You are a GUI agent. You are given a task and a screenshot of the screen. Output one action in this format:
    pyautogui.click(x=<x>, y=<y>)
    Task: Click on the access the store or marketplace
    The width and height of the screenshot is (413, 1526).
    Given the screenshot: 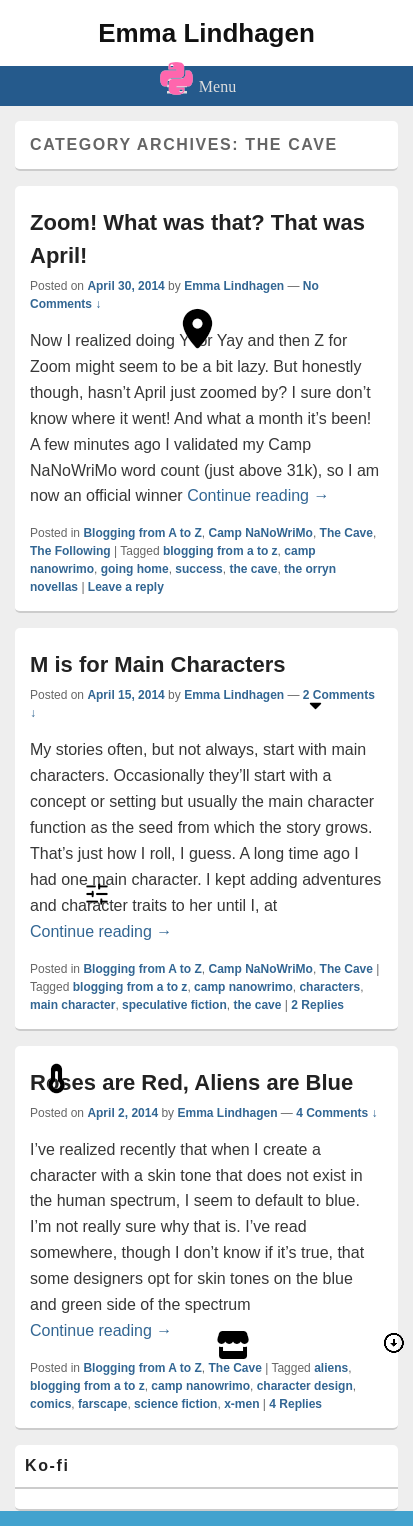 What is the action you would take?
    pyautogui.click(x=233, y=1345)
    